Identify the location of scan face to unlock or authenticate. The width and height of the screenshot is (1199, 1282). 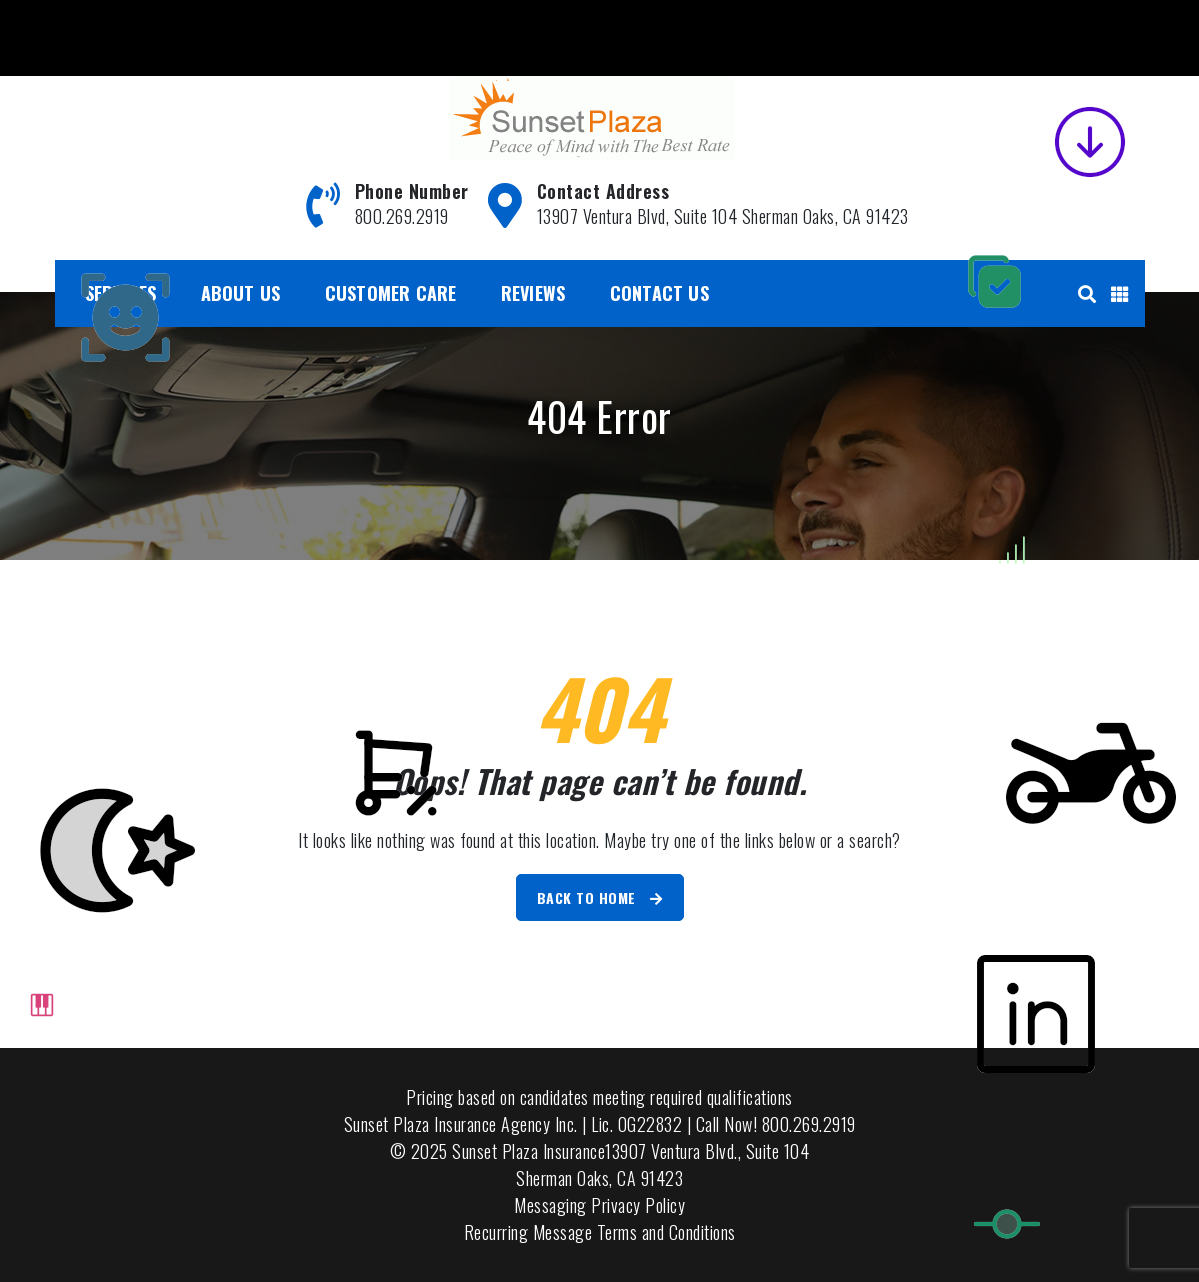
(125, 317).